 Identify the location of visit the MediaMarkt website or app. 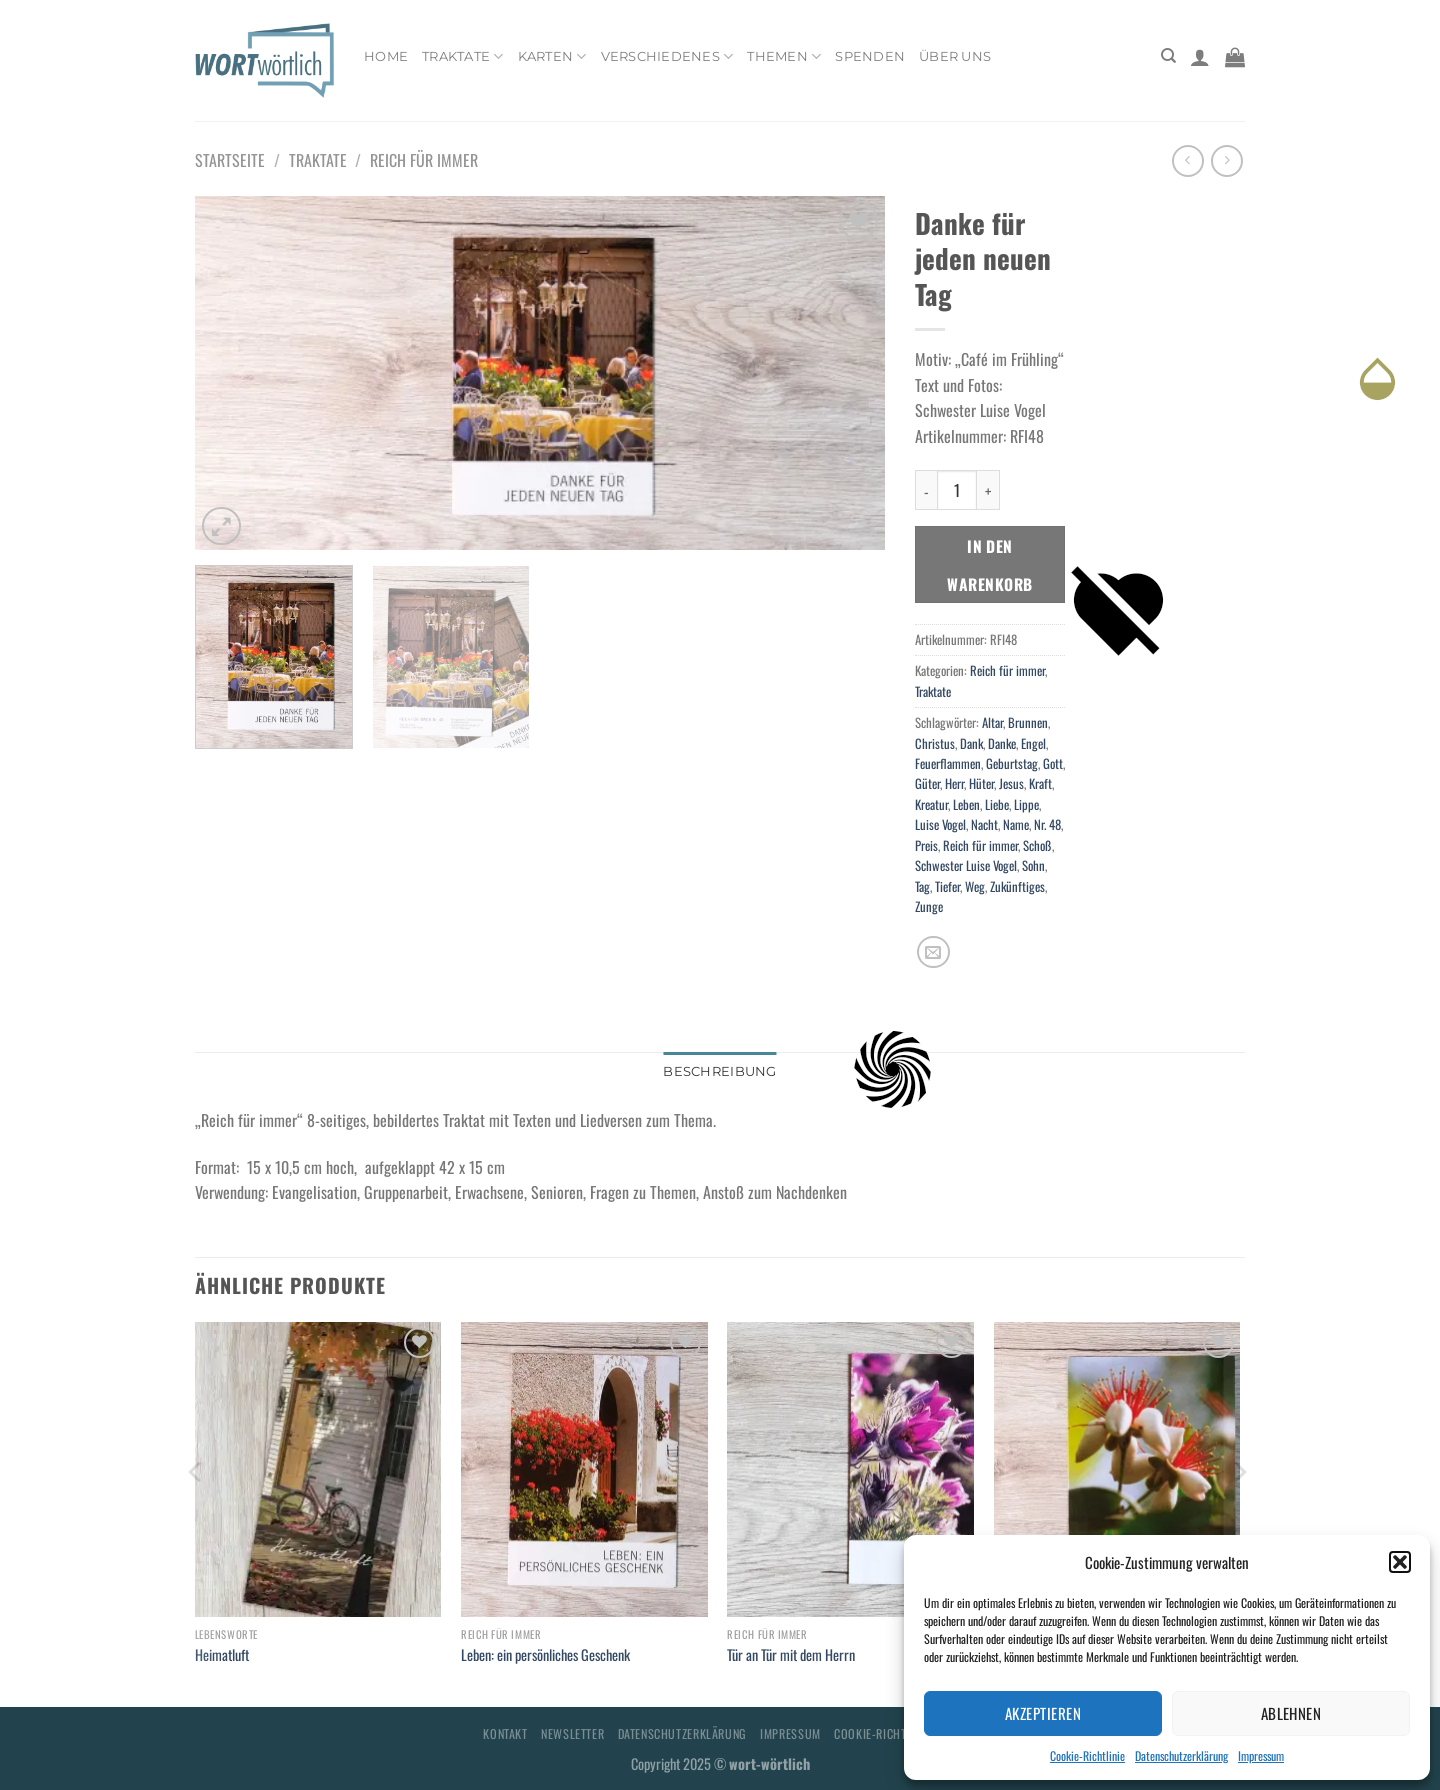
(892, 1069).